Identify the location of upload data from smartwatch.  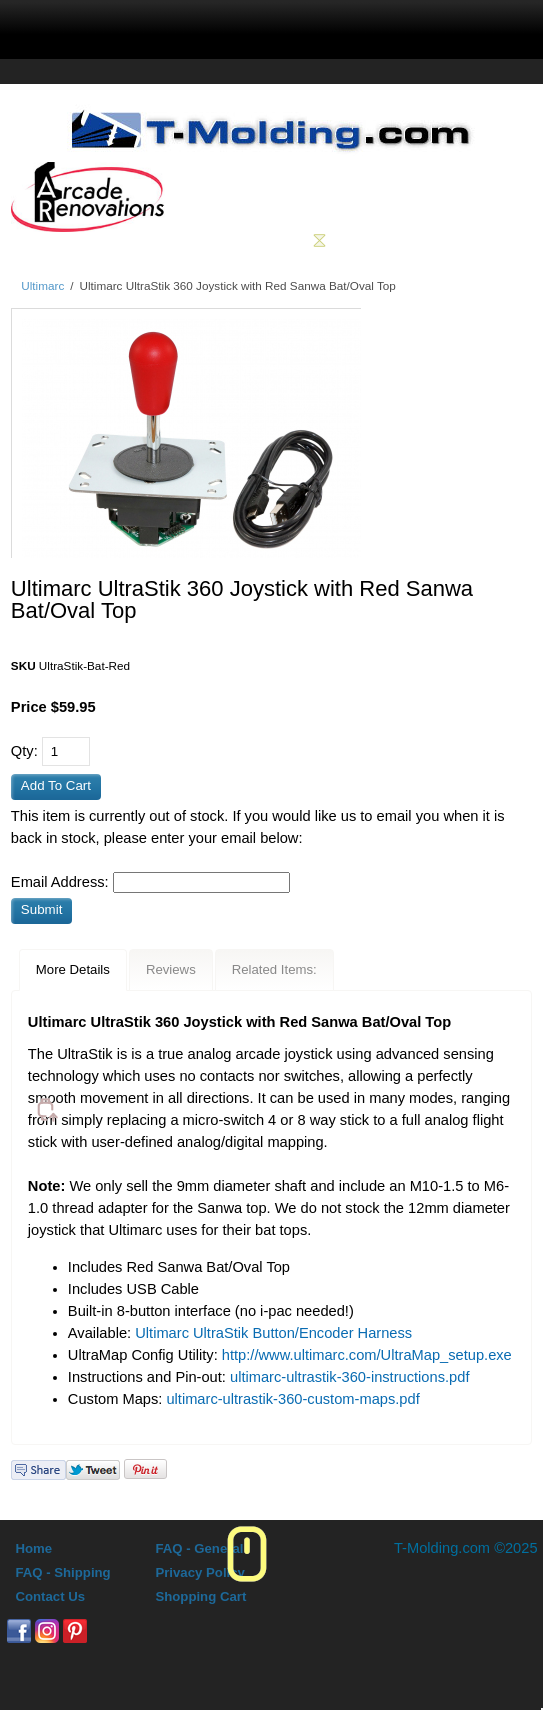
(45, 1109).